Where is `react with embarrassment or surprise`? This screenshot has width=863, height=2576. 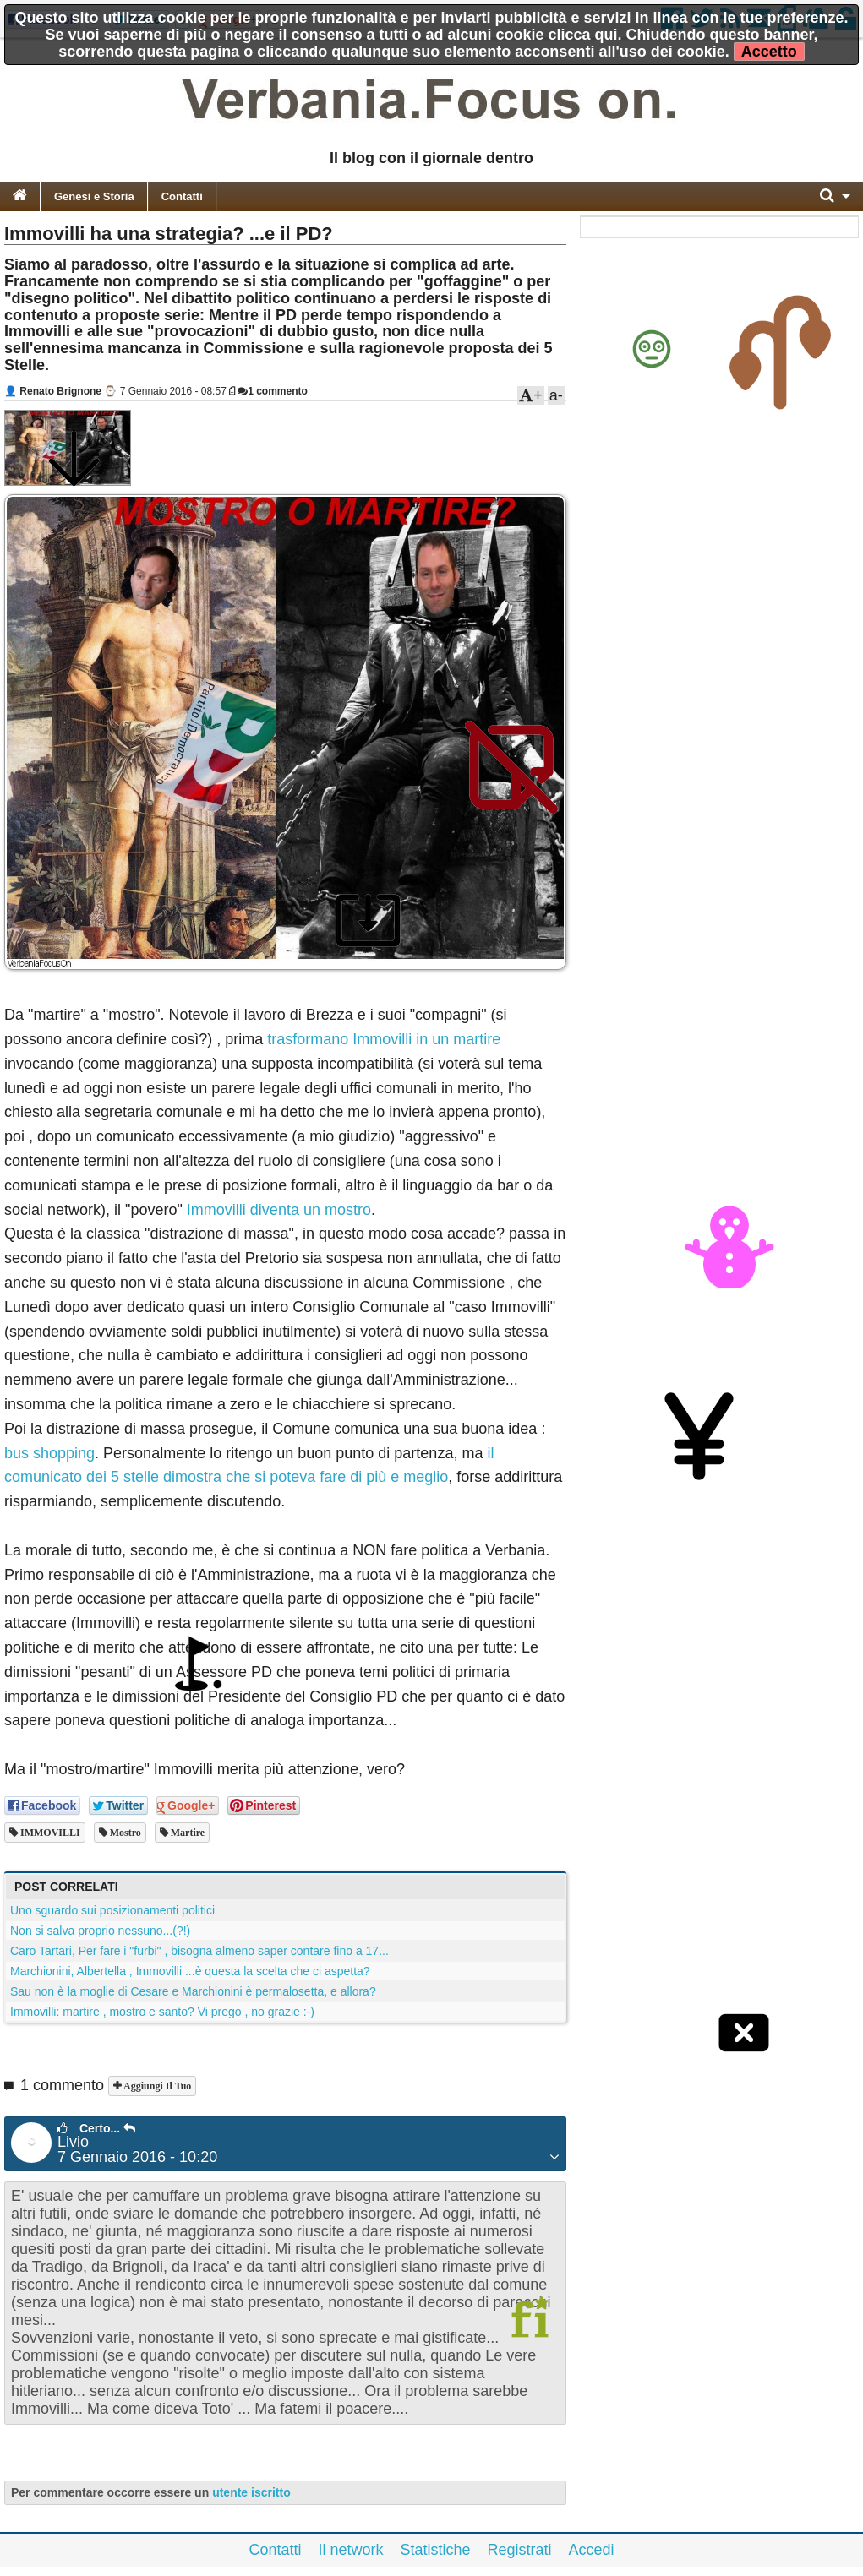 react with embarrassment or surprise is located at coordinates (652, 349).